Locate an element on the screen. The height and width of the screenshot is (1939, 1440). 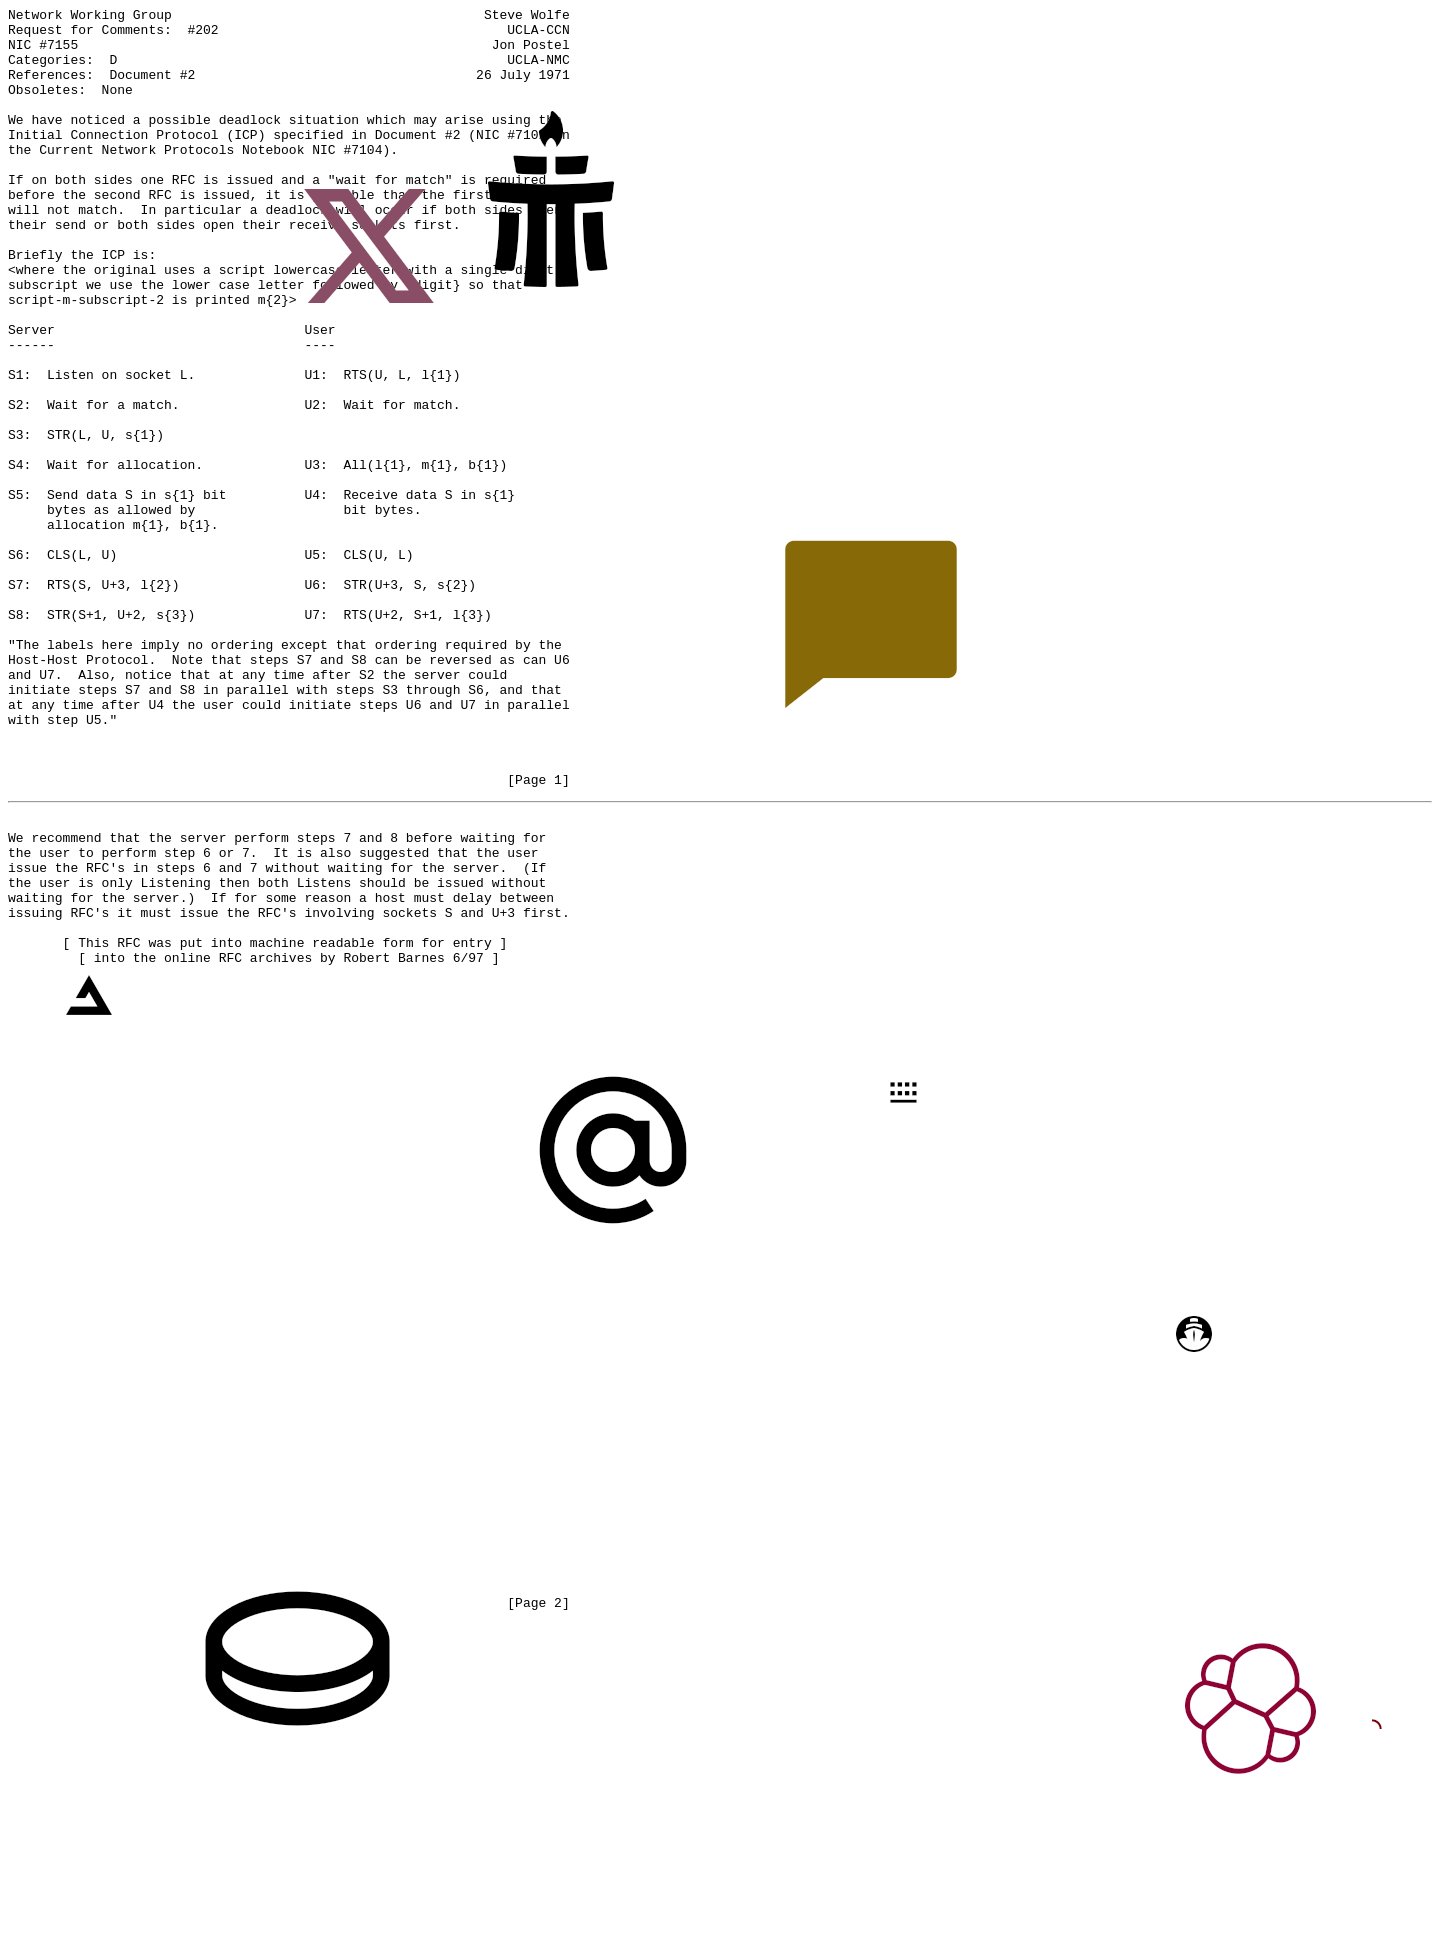
visit Red Candle Games website or store page is located at coordinates (551, 199).